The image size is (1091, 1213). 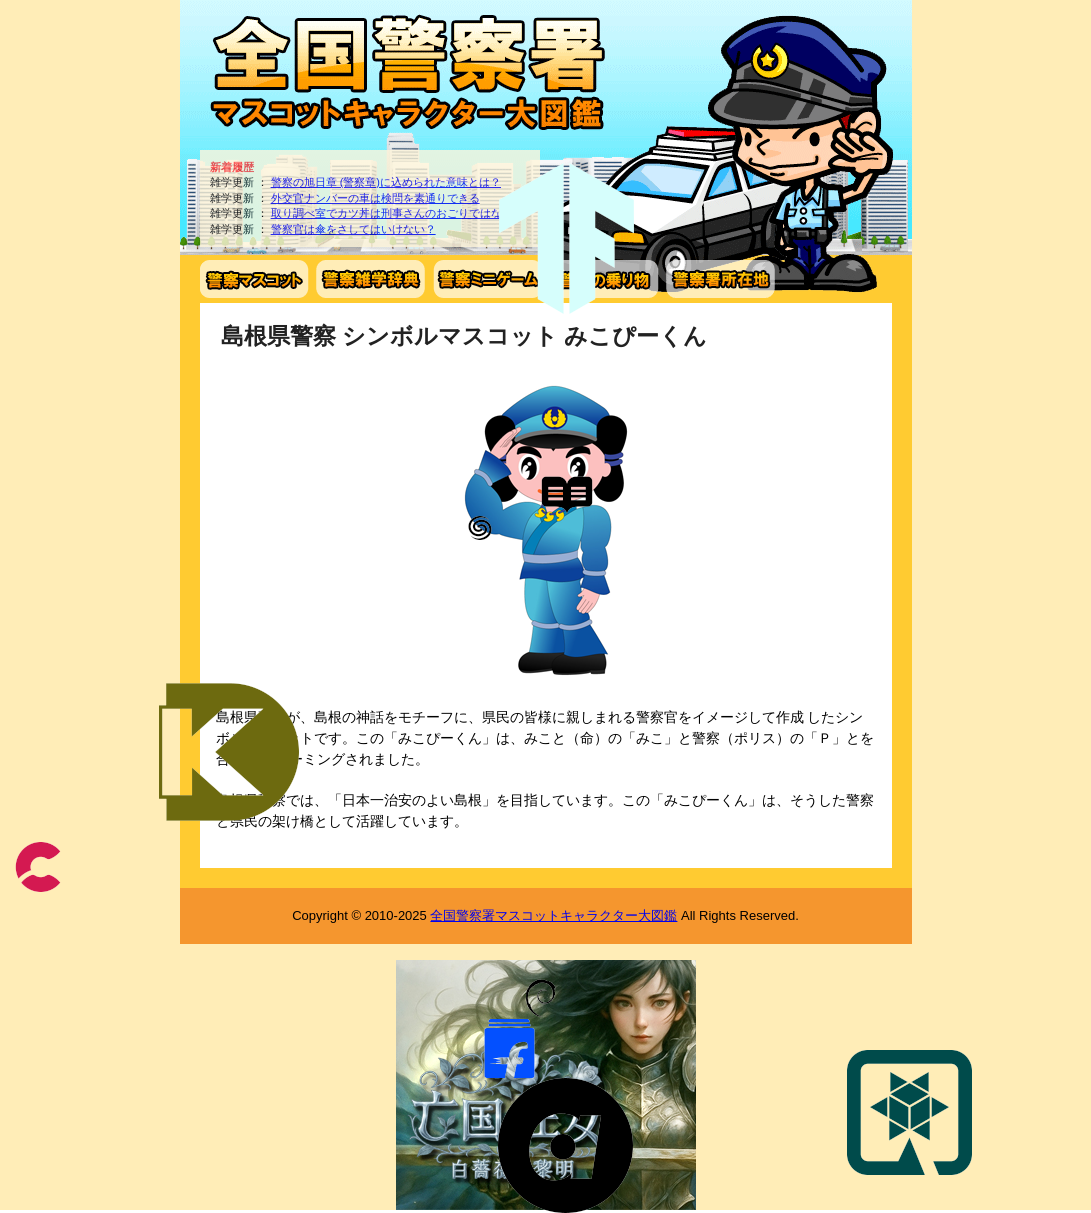 I want to click on debian linux operating system logo, so click(x=541, y=998).